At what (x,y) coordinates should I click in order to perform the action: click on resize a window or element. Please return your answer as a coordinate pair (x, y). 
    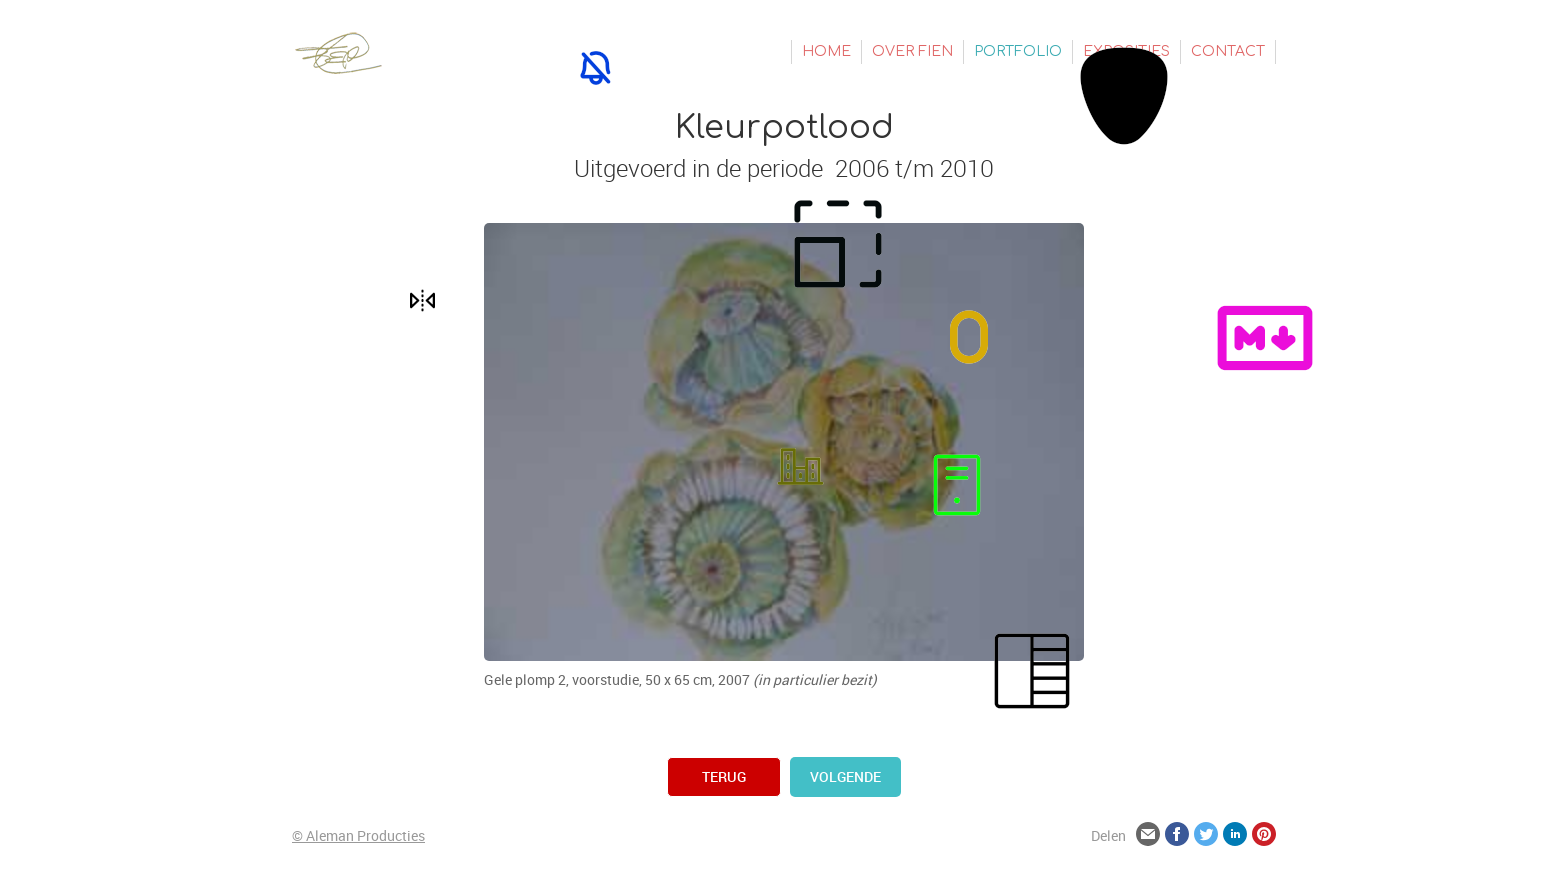
    Looking at the image, I should click on (838, 244).